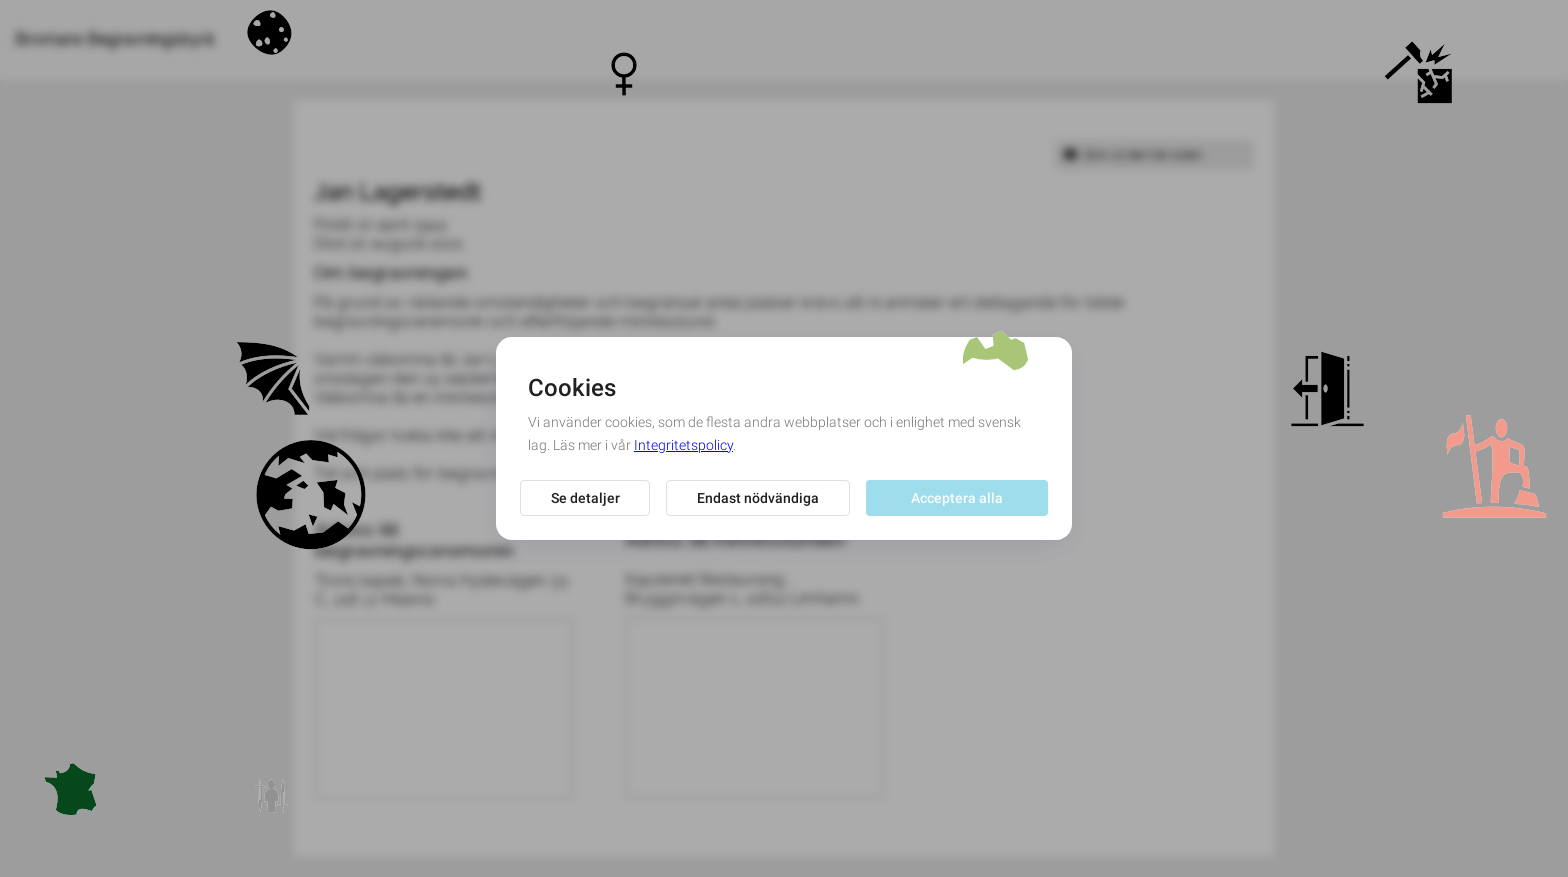 The width and height of the screenshot is (1568, 877). What do you see at coordinates (311, 495) in the screenshot?
I see `view world map or global overview` at bounding box center [311, 495].